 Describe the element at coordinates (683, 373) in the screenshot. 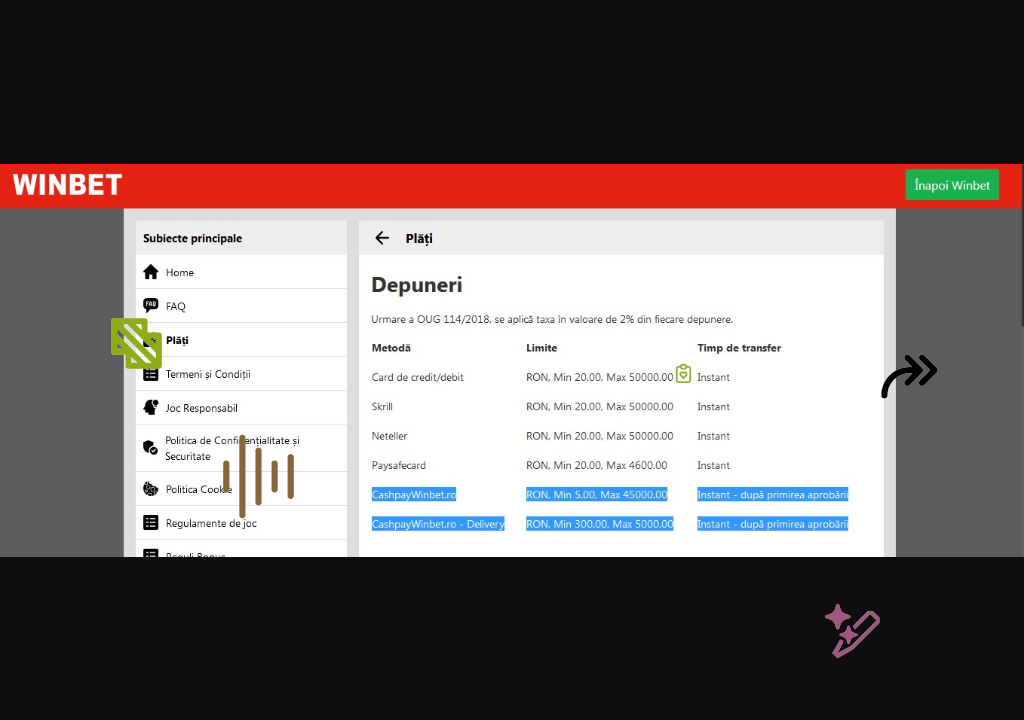

I see `view your saved favorites or wishlist` at that location.